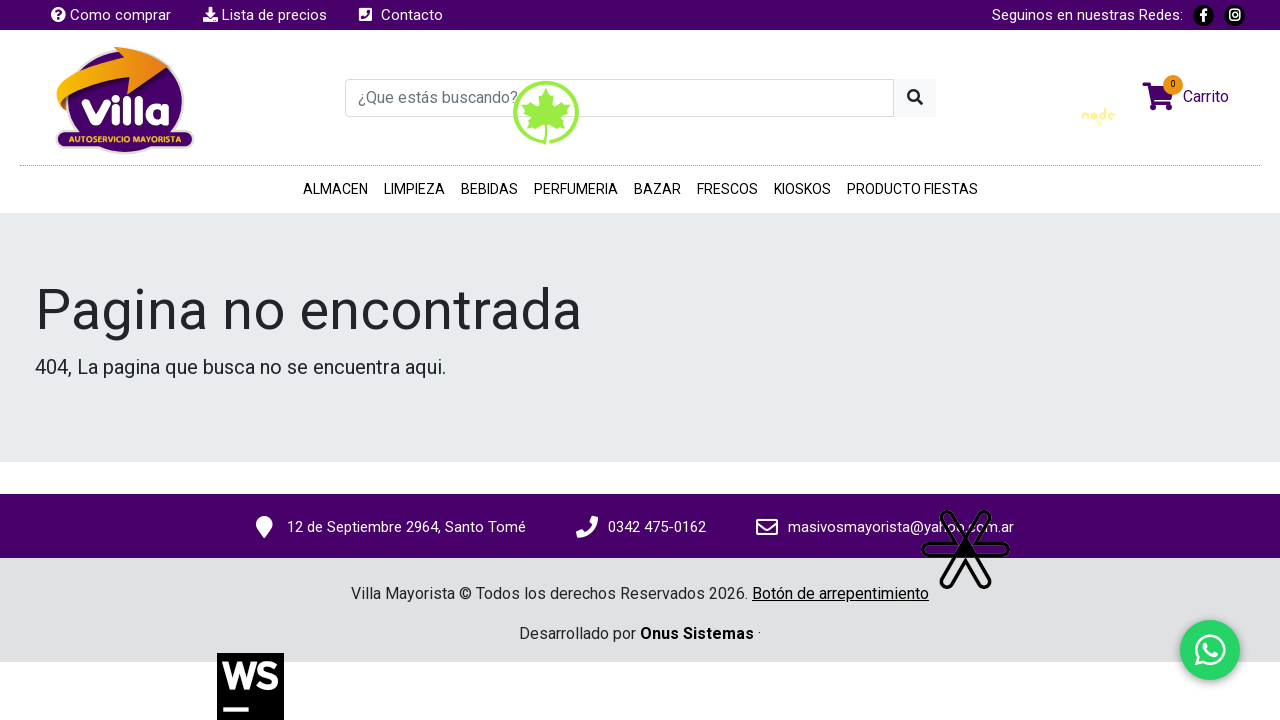  I want to click on open WebStorm IDE, so click(250, 686).